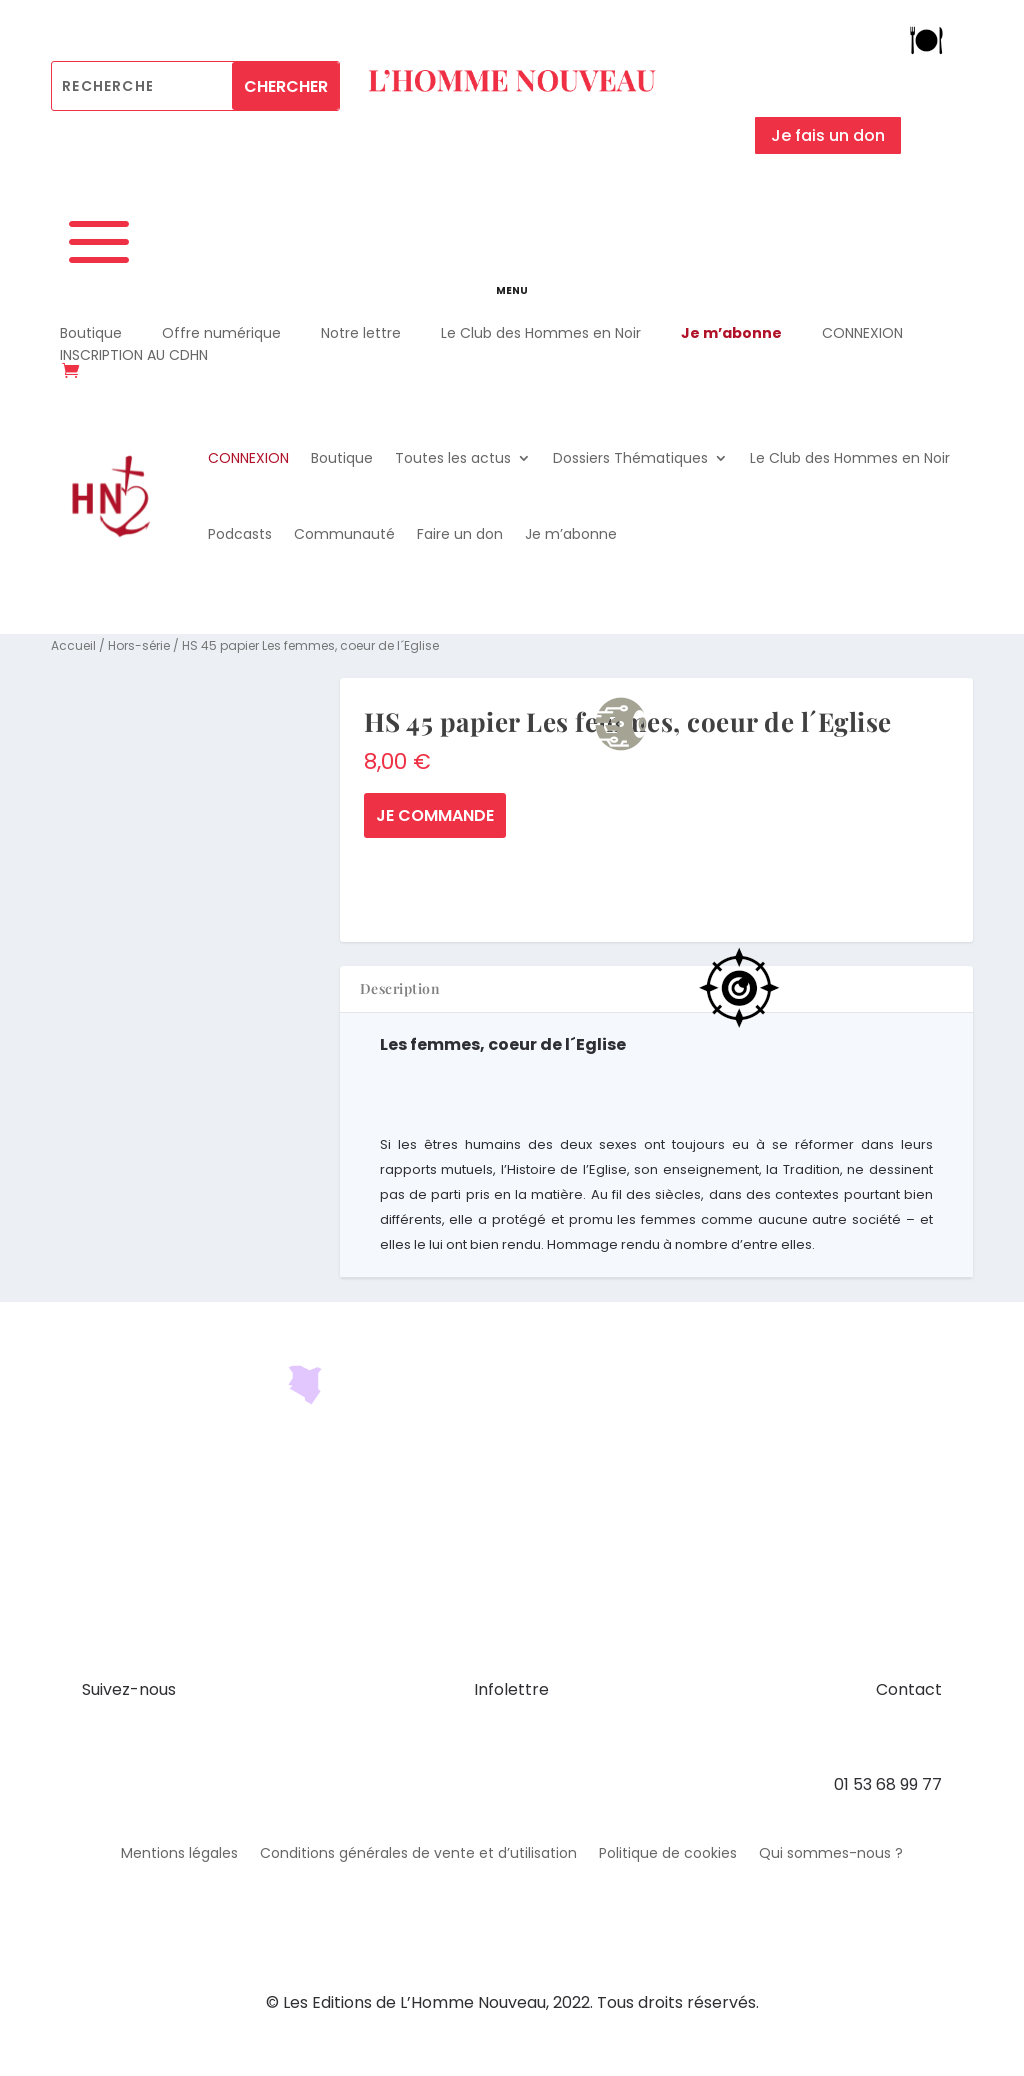 The width and height of the screenshot is (1024, 2076). What do you see at coordinates (305, 1385) in the screenshot?
I see `select Kenya as your country or region` at bounding box center [305, 1385].